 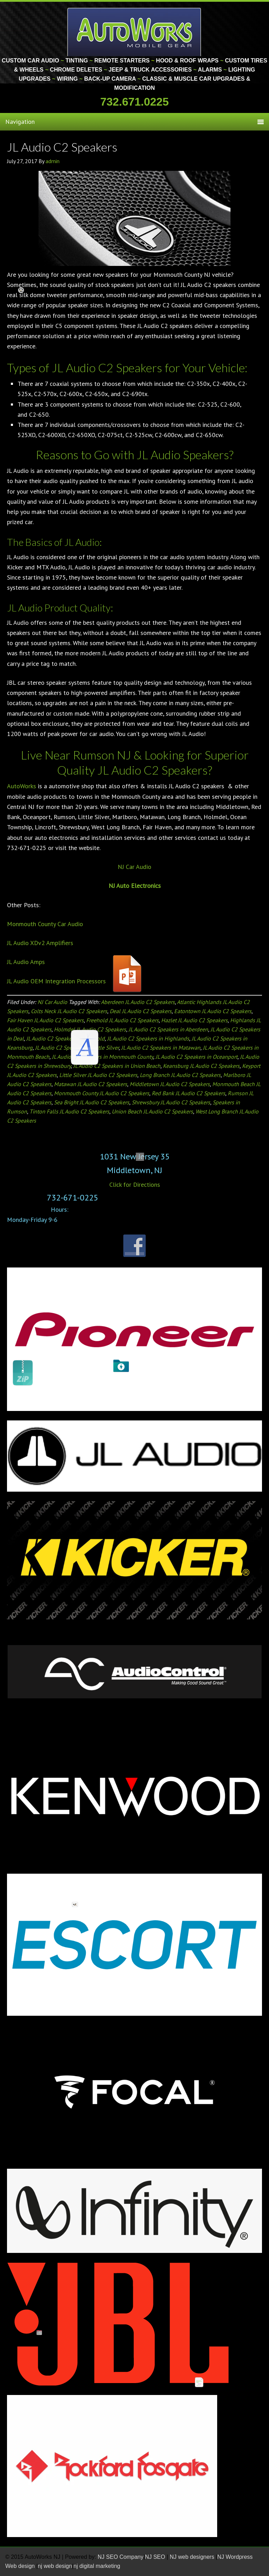 I want to click on justify text to fill the full width, so click(x=140, y=1156).